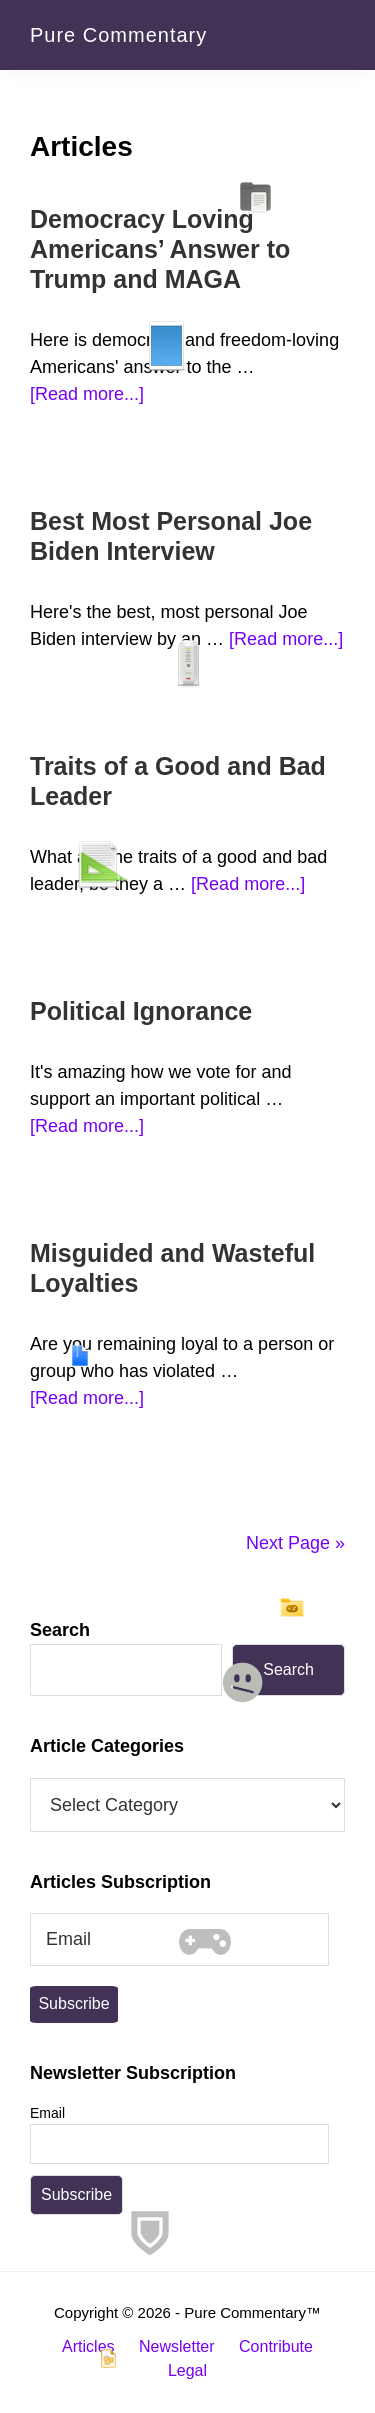 Image resolution: width=375 pixels, height=2413 pixels. What do you see at coordinates (255, 196) in the screenshot?
I see `open a file from folder` at bounding box center [255, 196].